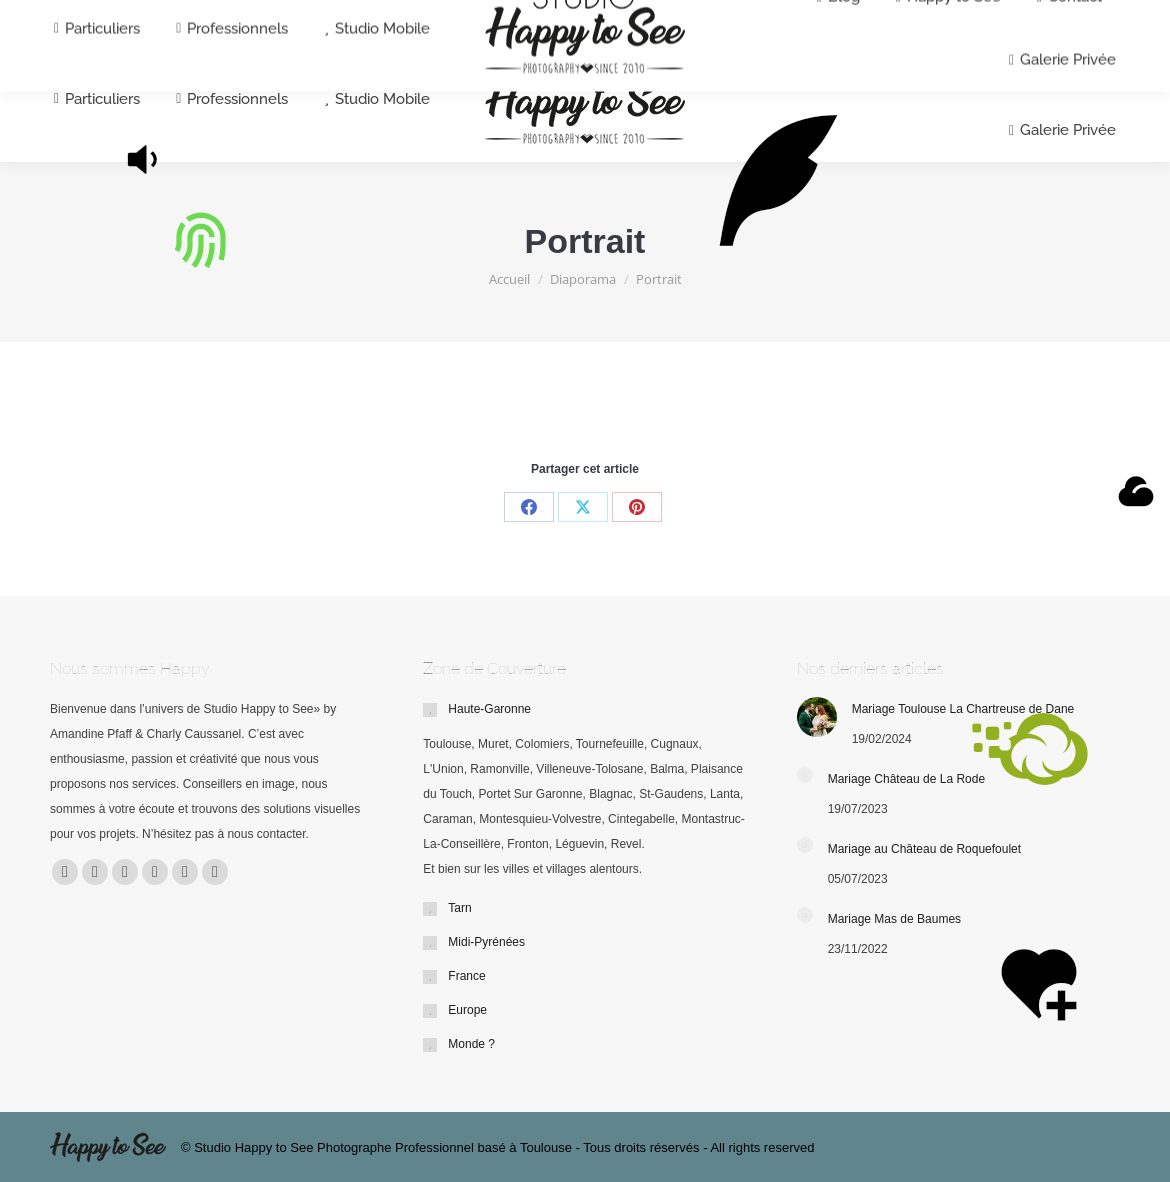 The height and width of the screenshot is (1182, 1170). Describe the element at coordinates (778, 180) in the screenshot. I see `compose or write a new document` at that location.